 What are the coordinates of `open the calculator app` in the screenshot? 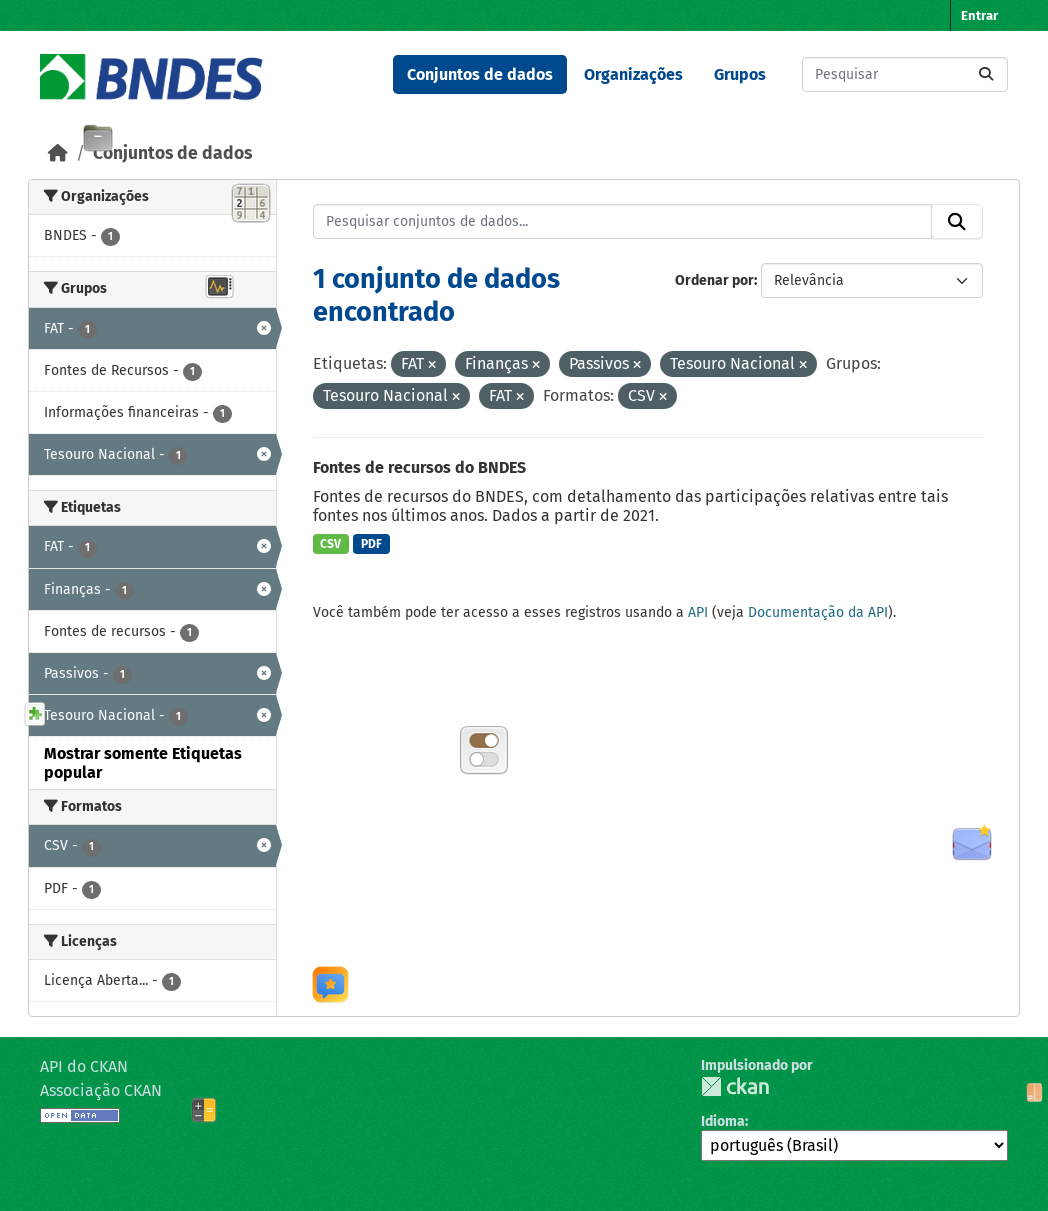 It's located at (204, 1110).